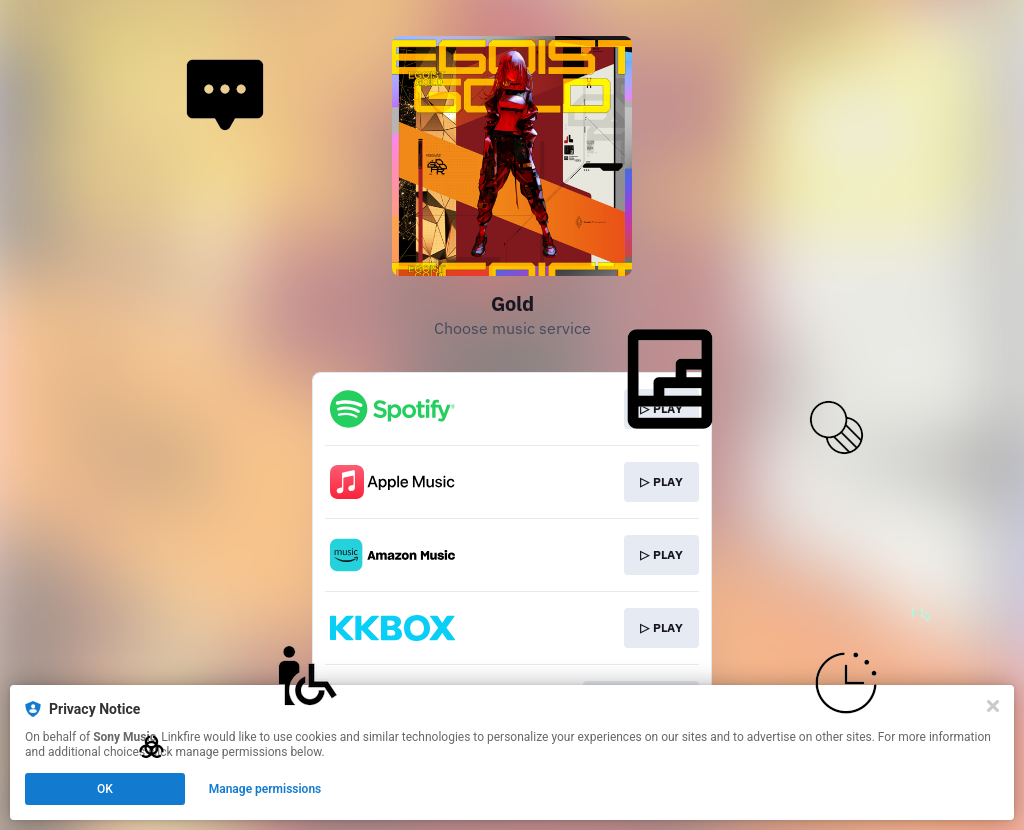 This screenshot has height=830, width=1024. I want to click on subtract or remove a shape from selection, so click(836, 427).